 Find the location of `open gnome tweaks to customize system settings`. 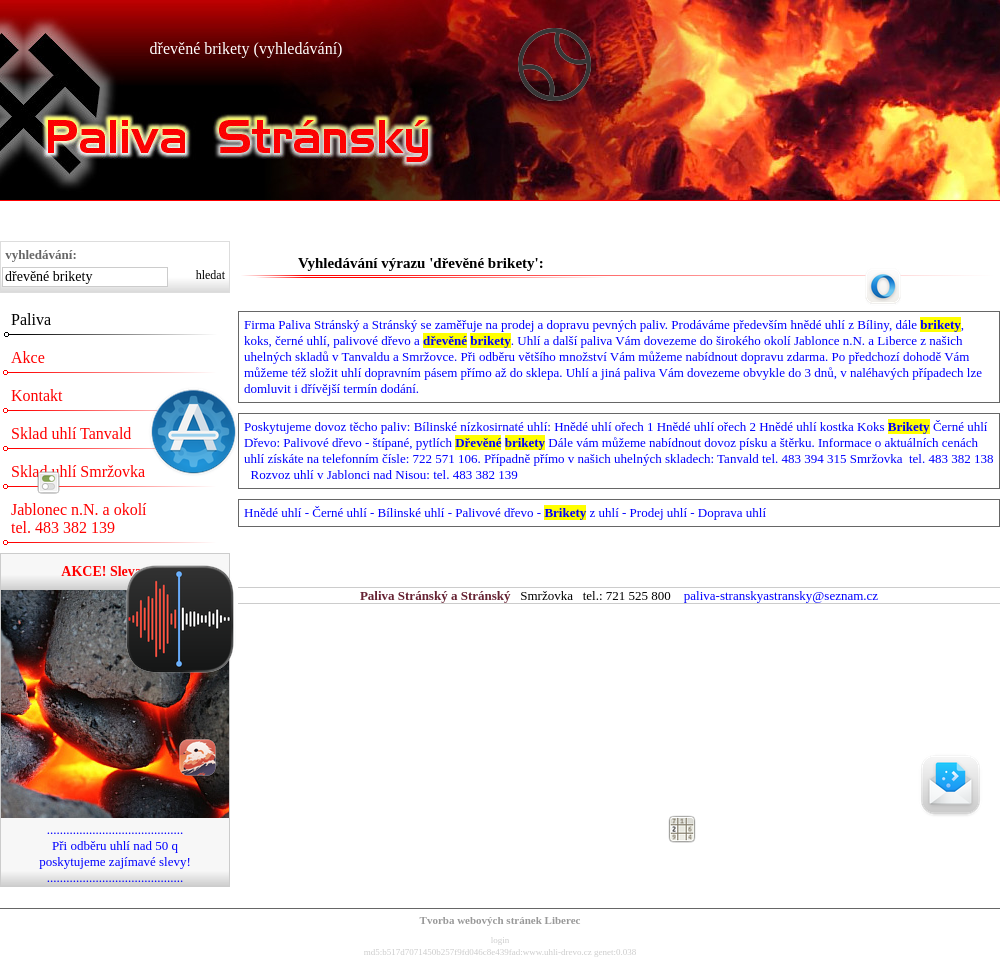

open gnome tweaks to customize system settings is located at coordinates (48, 482).